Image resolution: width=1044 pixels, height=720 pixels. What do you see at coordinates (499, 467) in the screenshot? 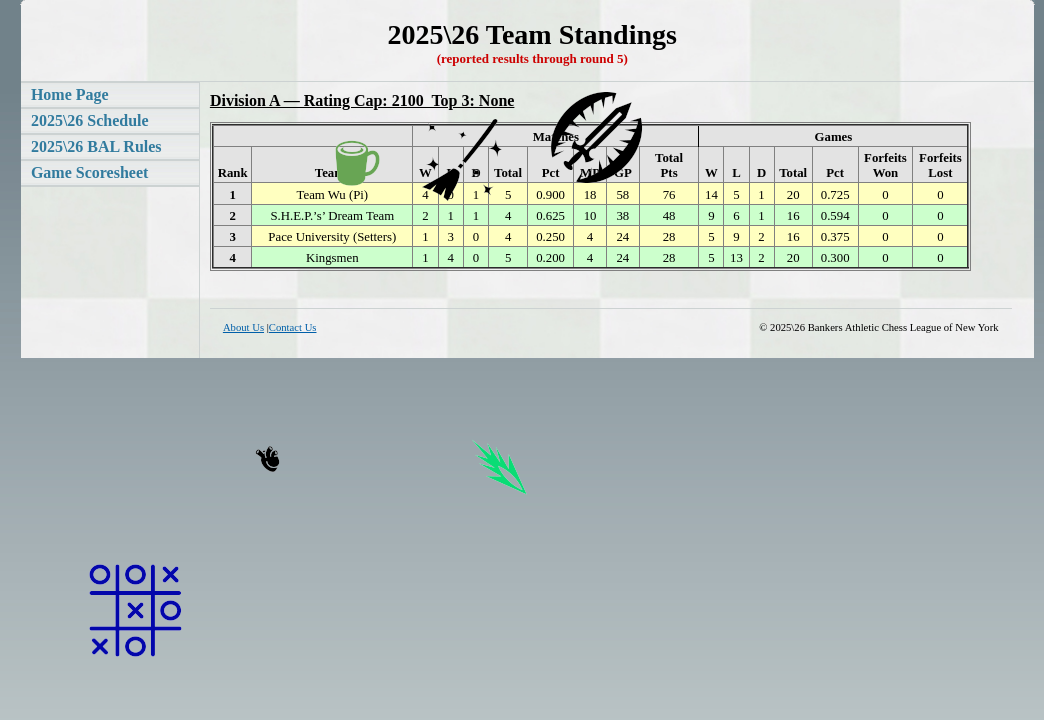
I see `indicates a critical hit or piercing attack` at bounding box center [499, 467].